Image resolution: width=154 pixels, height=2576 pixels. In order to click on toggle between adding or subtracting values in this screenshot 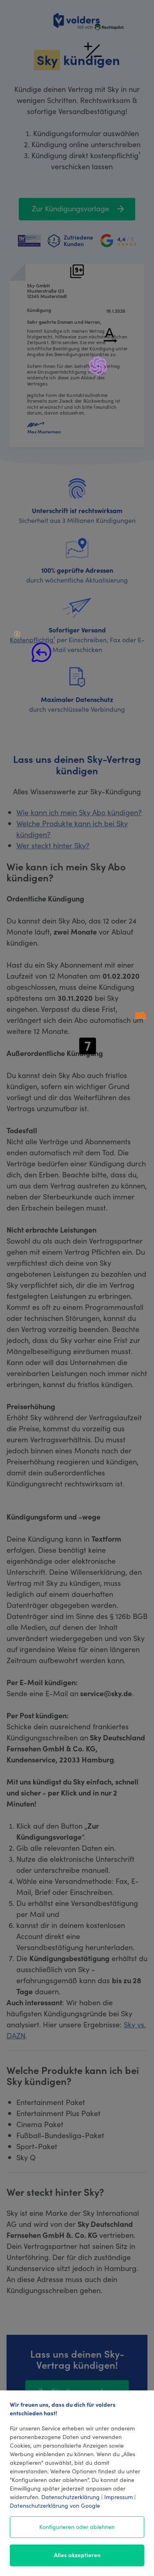, I will do `click(93, 51)`.